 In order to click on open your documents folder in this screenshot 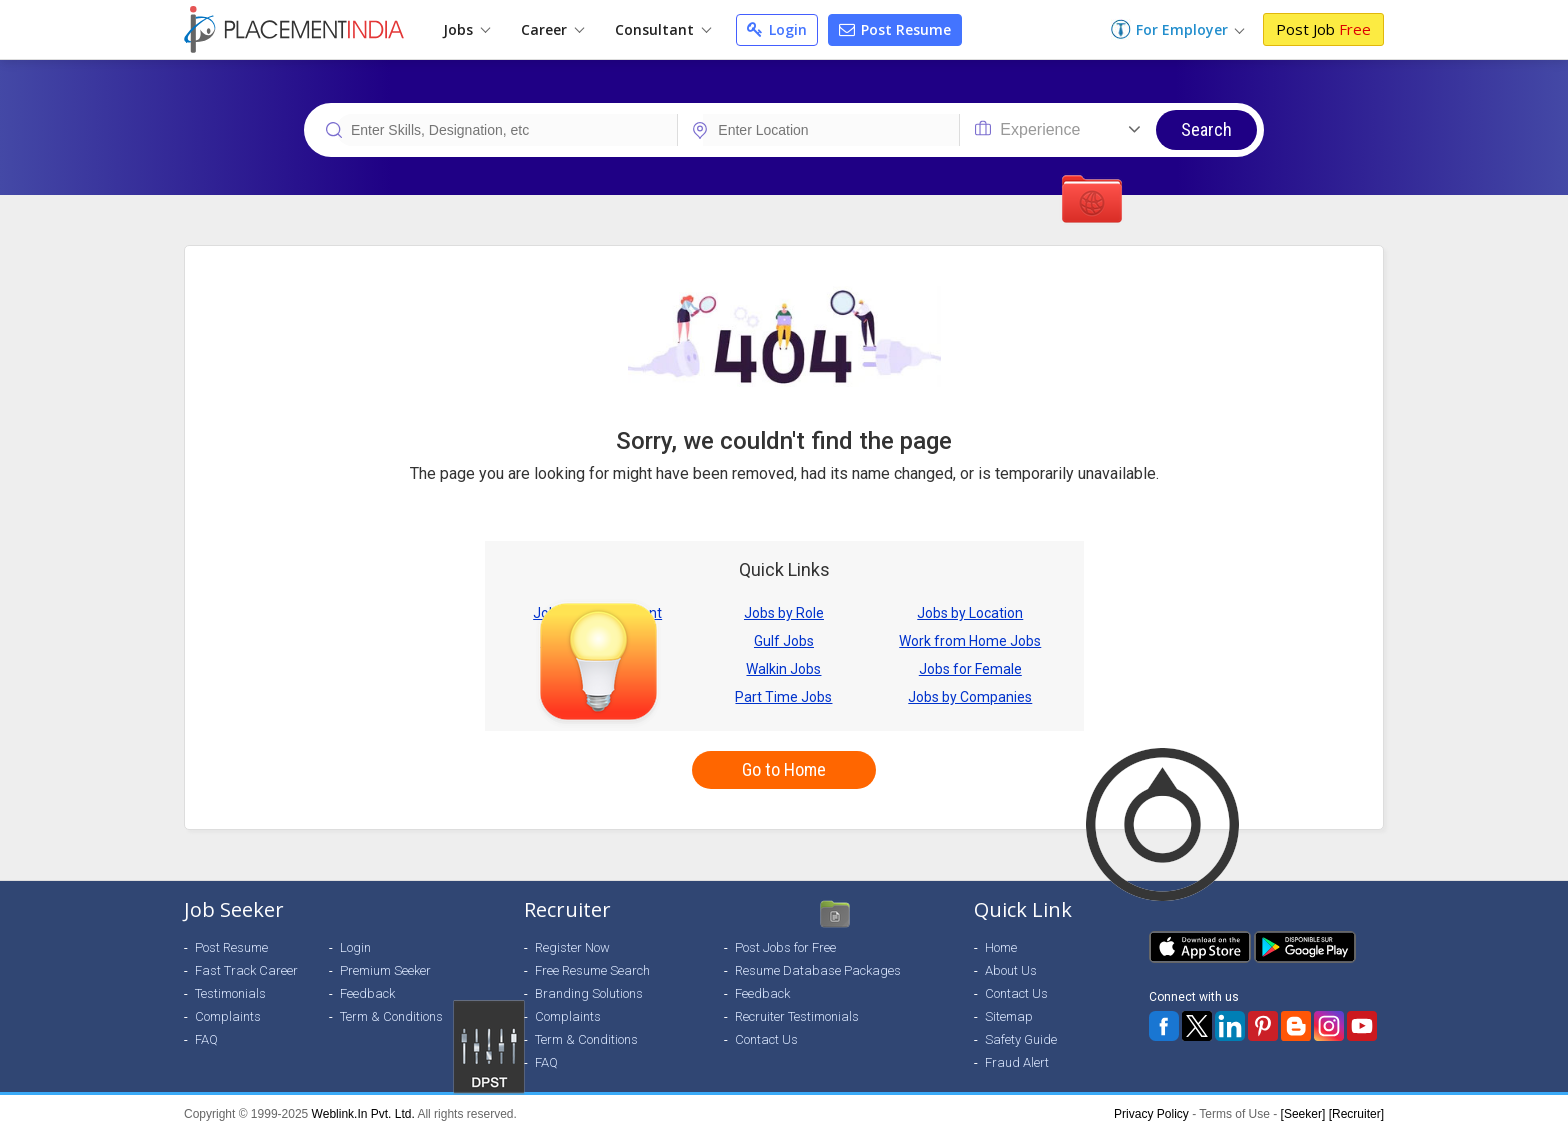, I will do `click(835, 914)`.